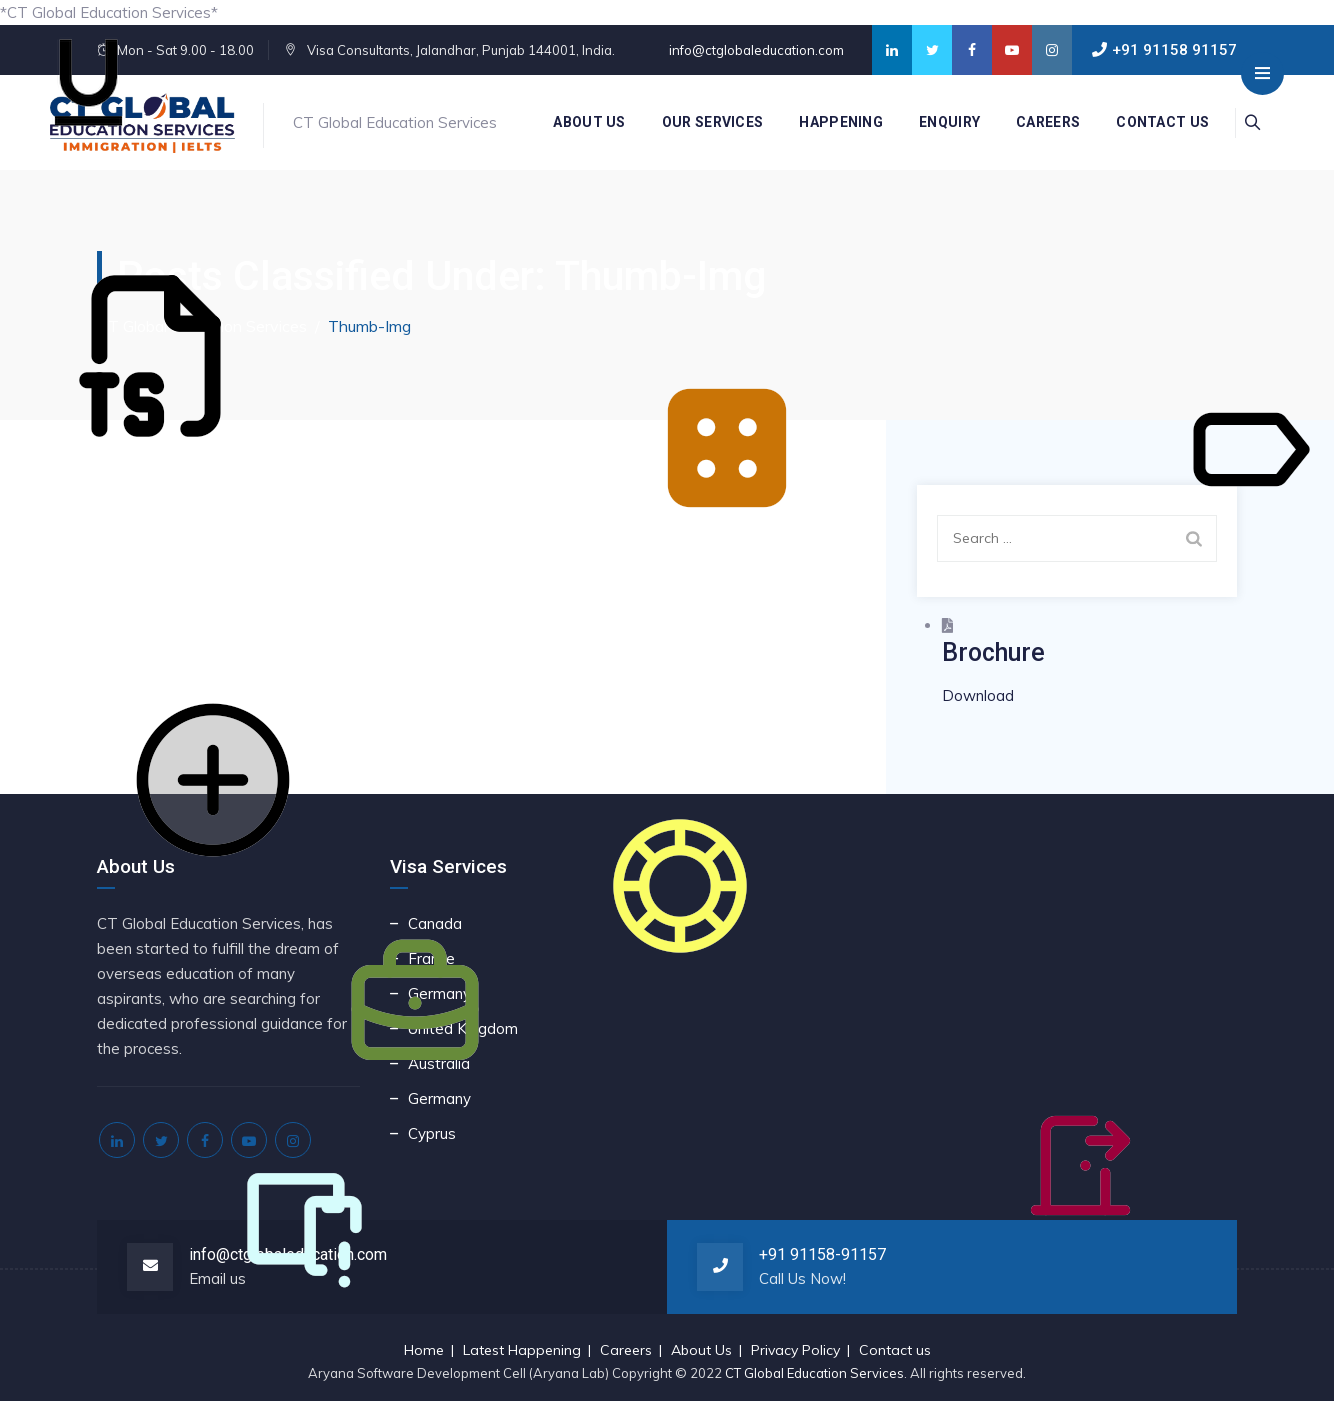 This screenshot has height=1401, width=1334. I want to click on log out of your account, so click(1080, 1165).